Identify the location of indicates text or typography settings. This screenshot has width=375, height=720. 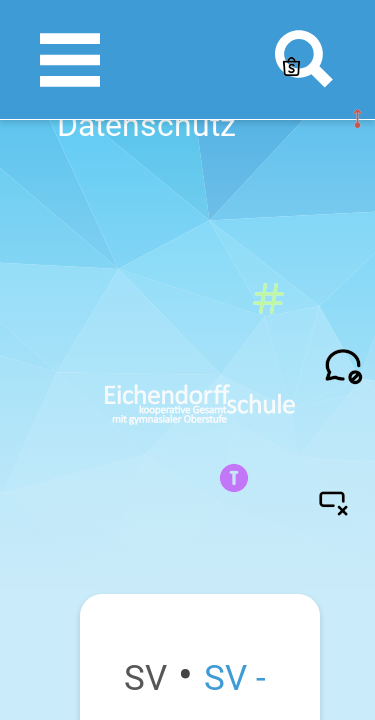
(234, 478).